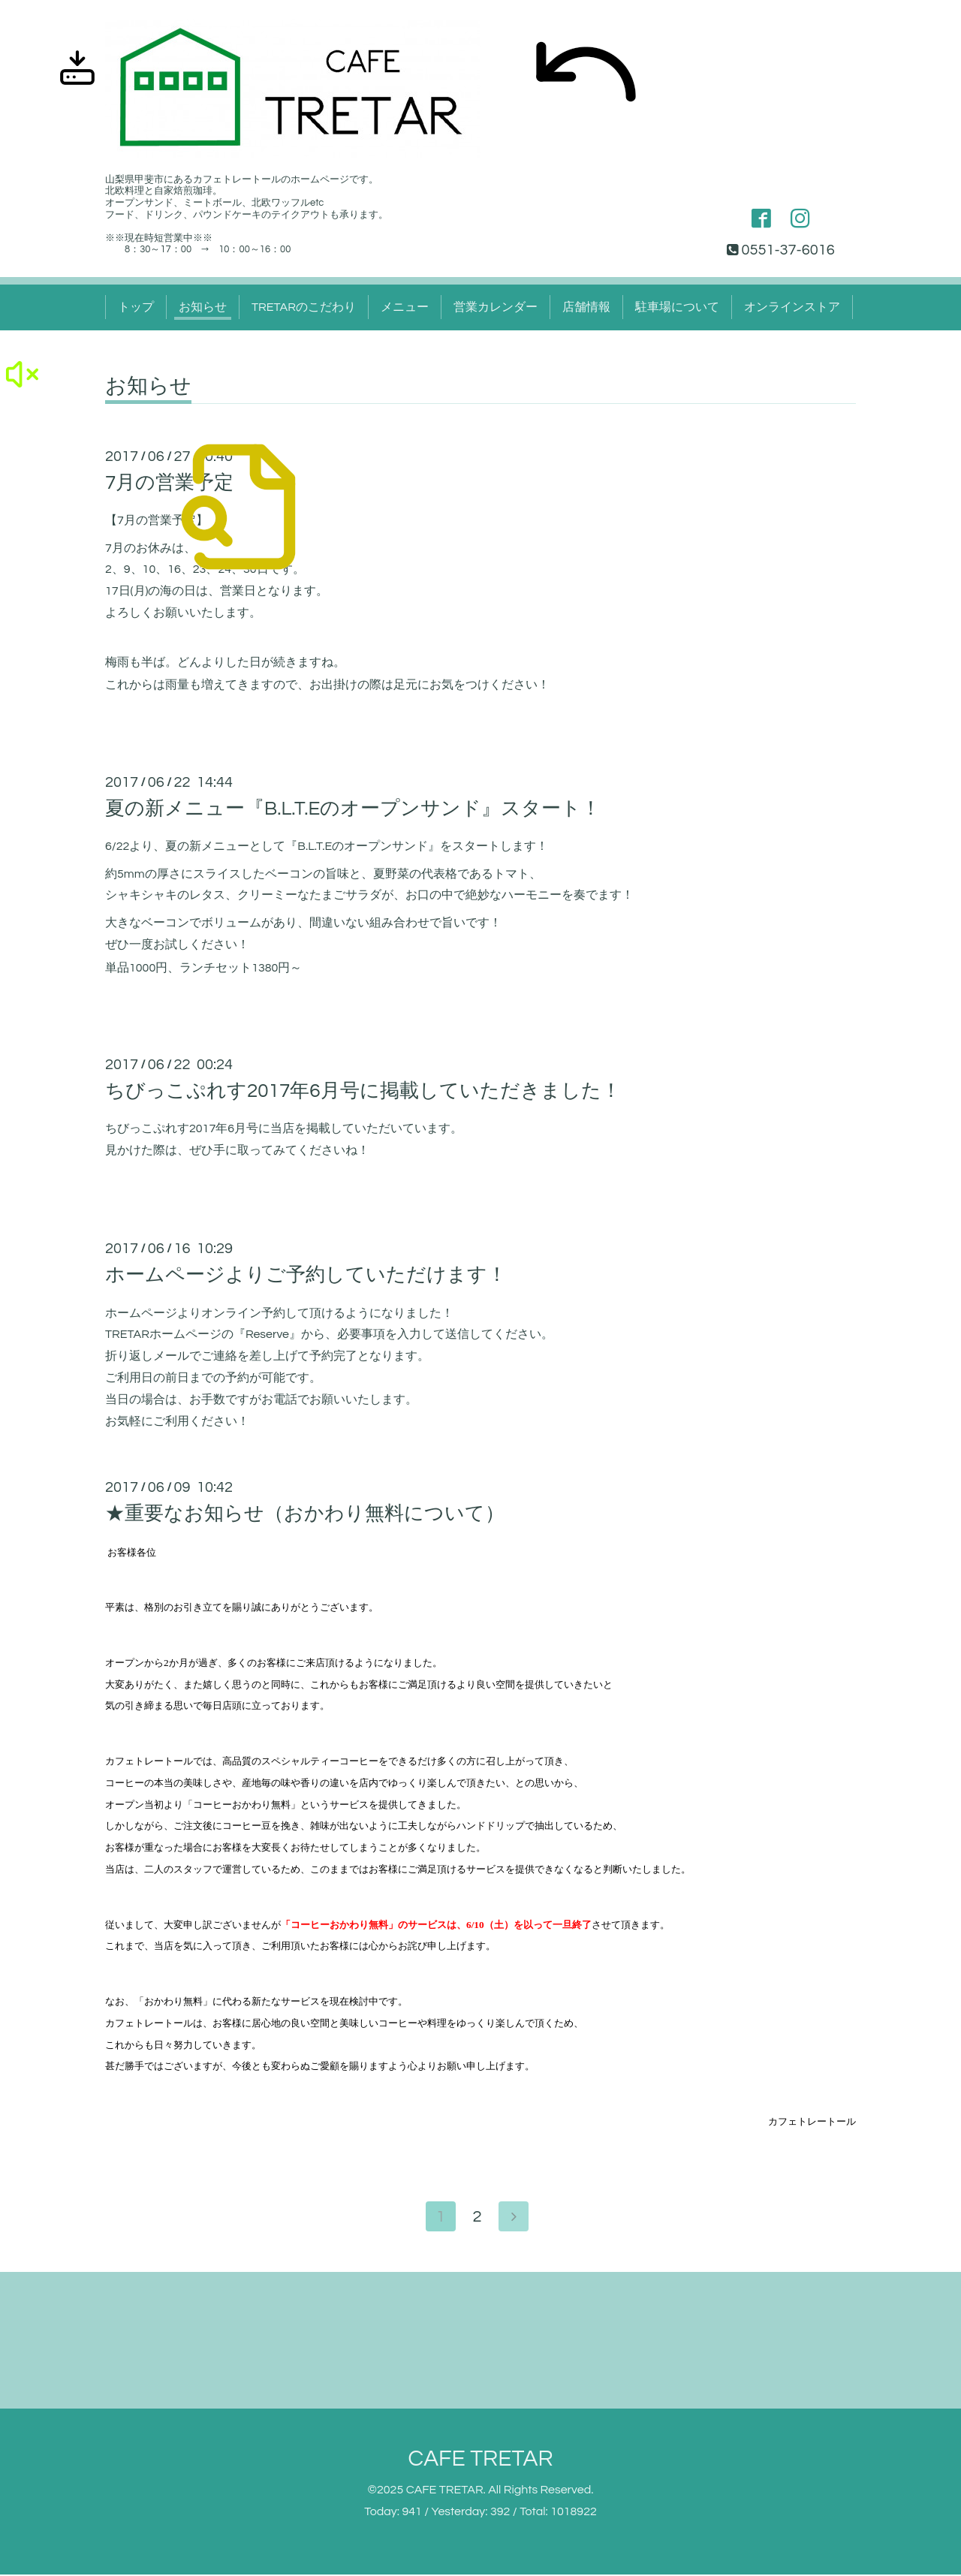 The height and width of the screenshot is (2576, 961). What do you see at coordinates (77, 68) in the screenshot?
I see `download file to local storage` at bounding box center [77, 68].